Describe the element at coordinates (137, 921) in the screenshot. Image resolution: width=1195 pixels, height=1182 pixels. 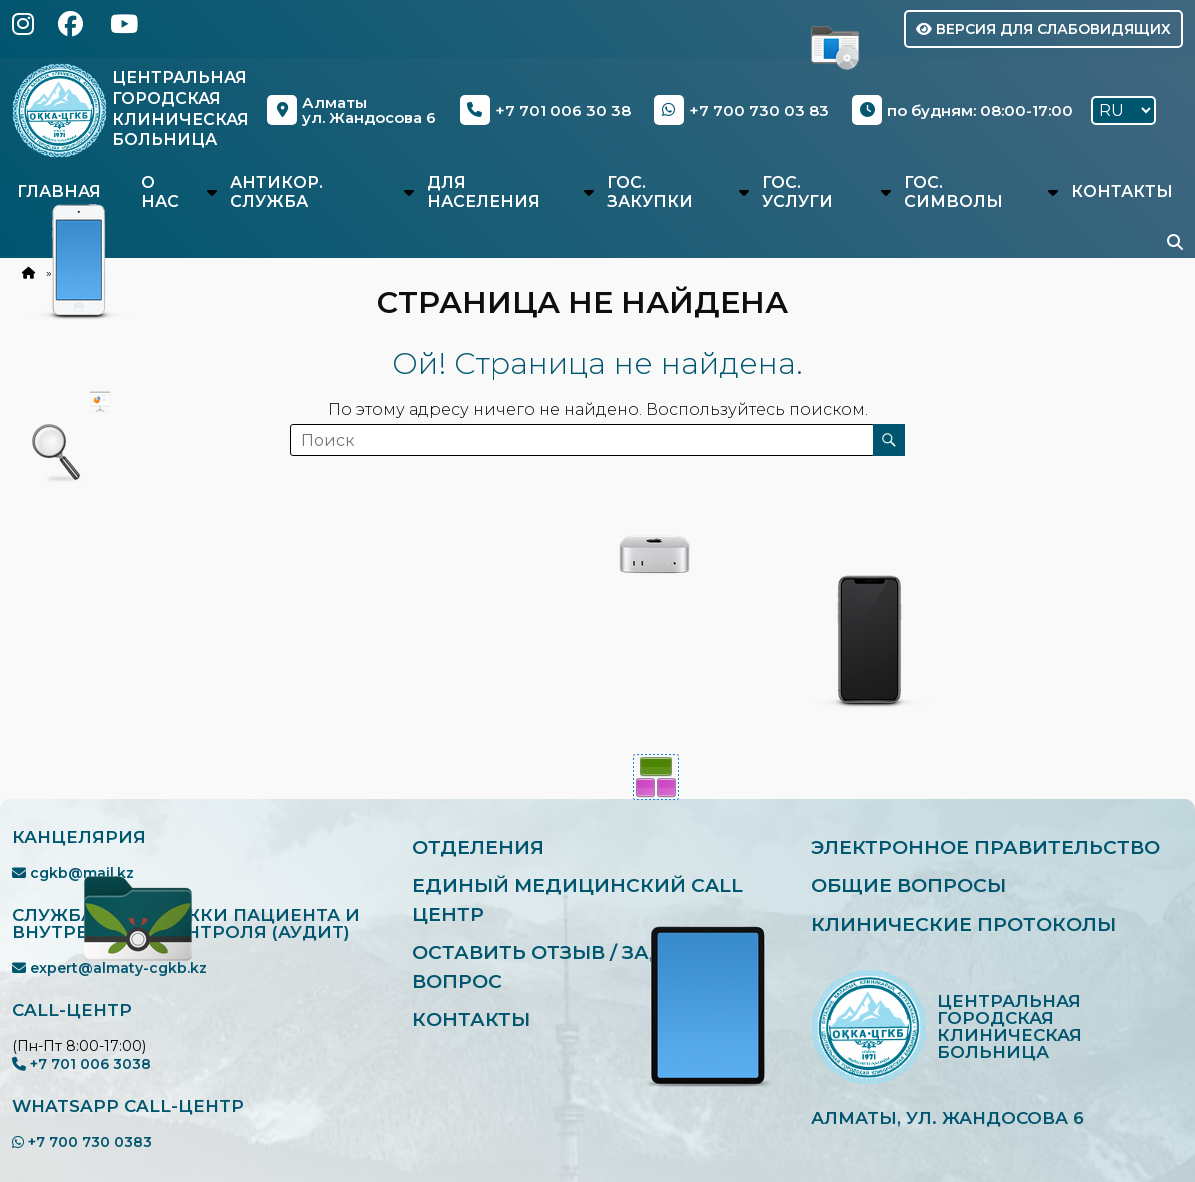
I see `open folder containing pokémon park ball game files` at that location.